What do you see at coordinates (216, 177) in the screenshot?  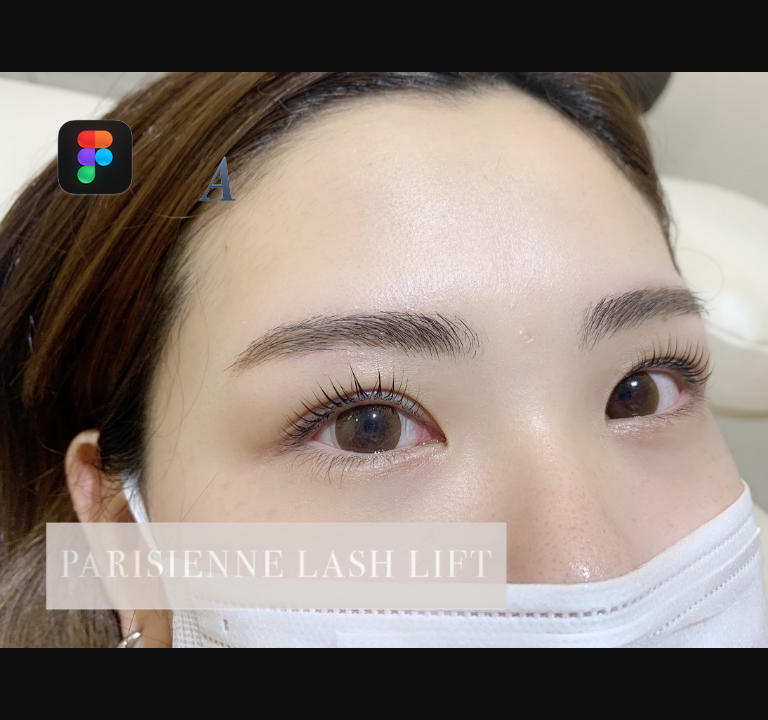 I see `access font settings and typography preferences` at bounding box center [216, 177].